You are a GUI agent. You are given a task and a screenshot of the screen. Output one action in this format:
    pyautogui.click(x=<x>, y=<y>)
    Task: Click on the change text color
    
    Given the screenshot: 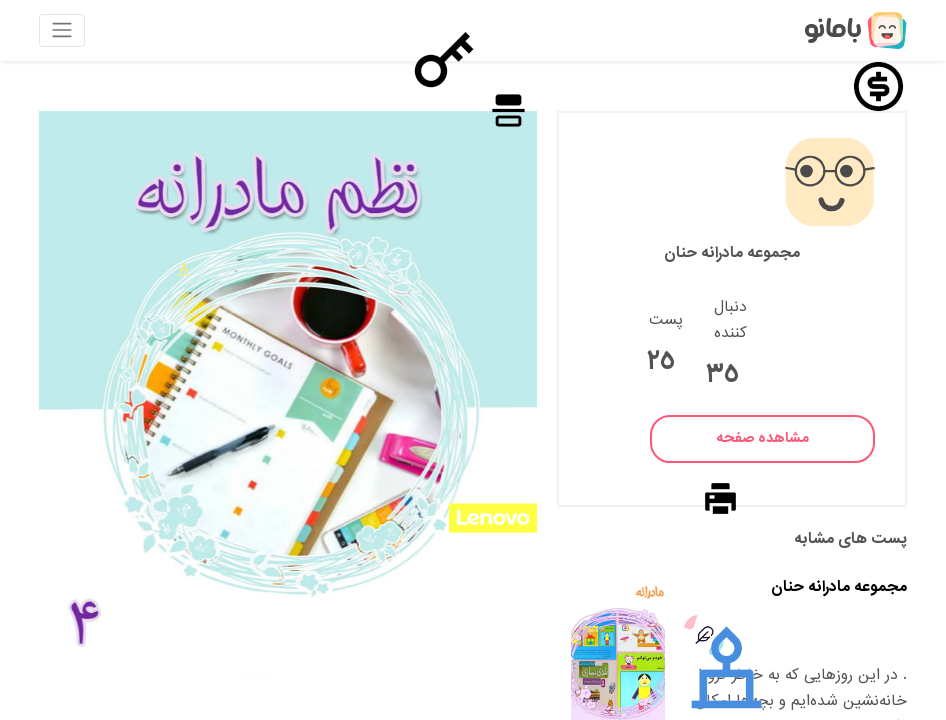 What is the action you would take?
    pyautogui.click(x=184, y=269)
    